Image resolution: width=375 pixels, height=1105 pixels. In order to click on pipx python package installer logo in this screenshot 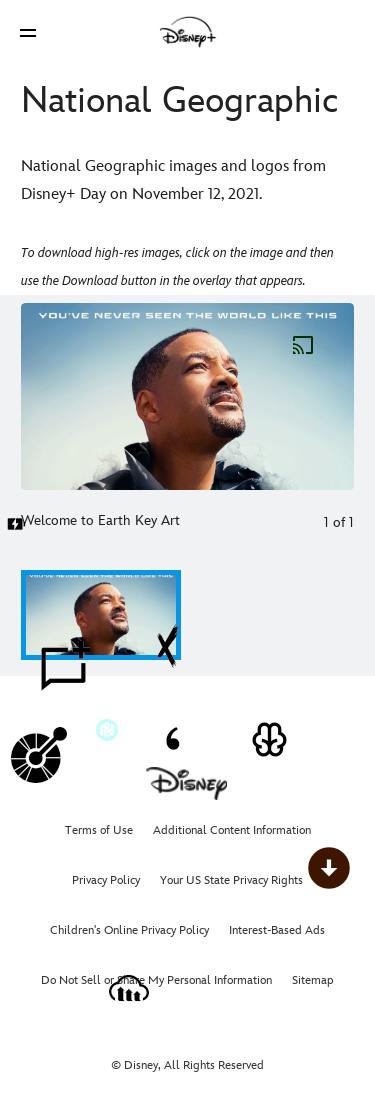, I will do `click(168, 645)`.